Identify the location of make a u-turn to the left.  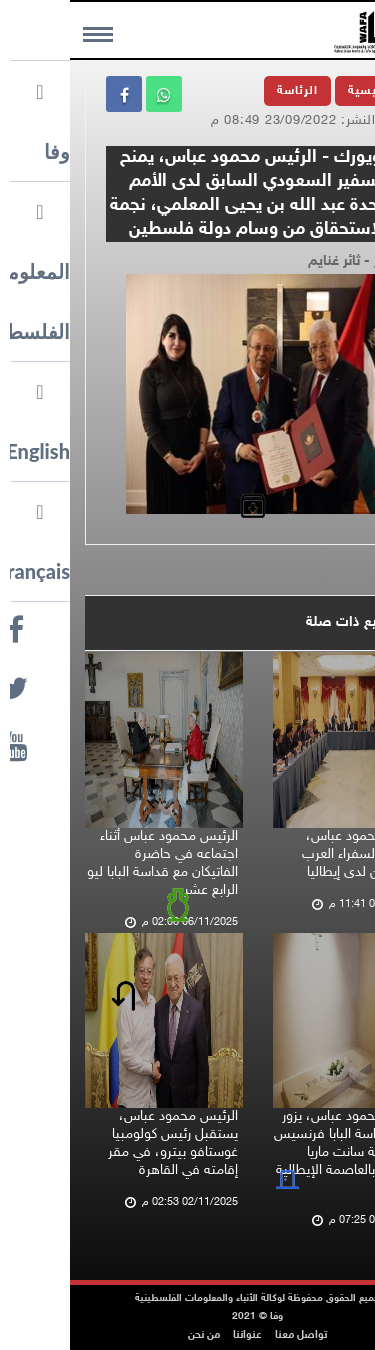
(125, 996).